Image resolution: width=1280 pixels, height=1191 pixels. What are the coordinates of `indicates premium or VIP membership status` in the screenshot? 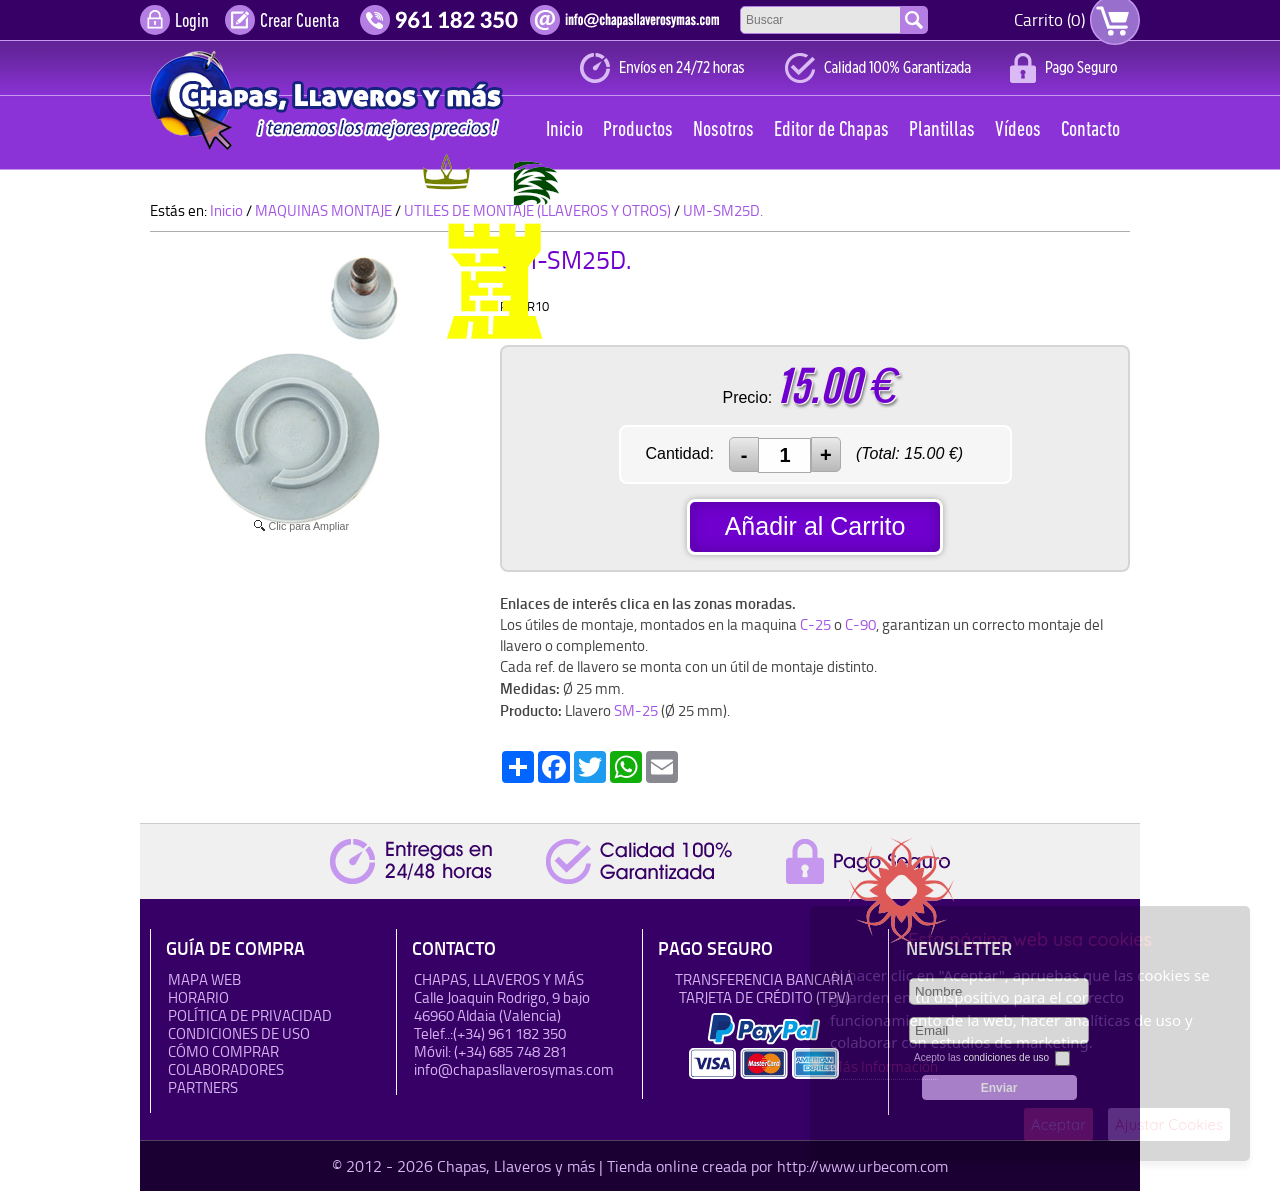 It's located at (446, 171).